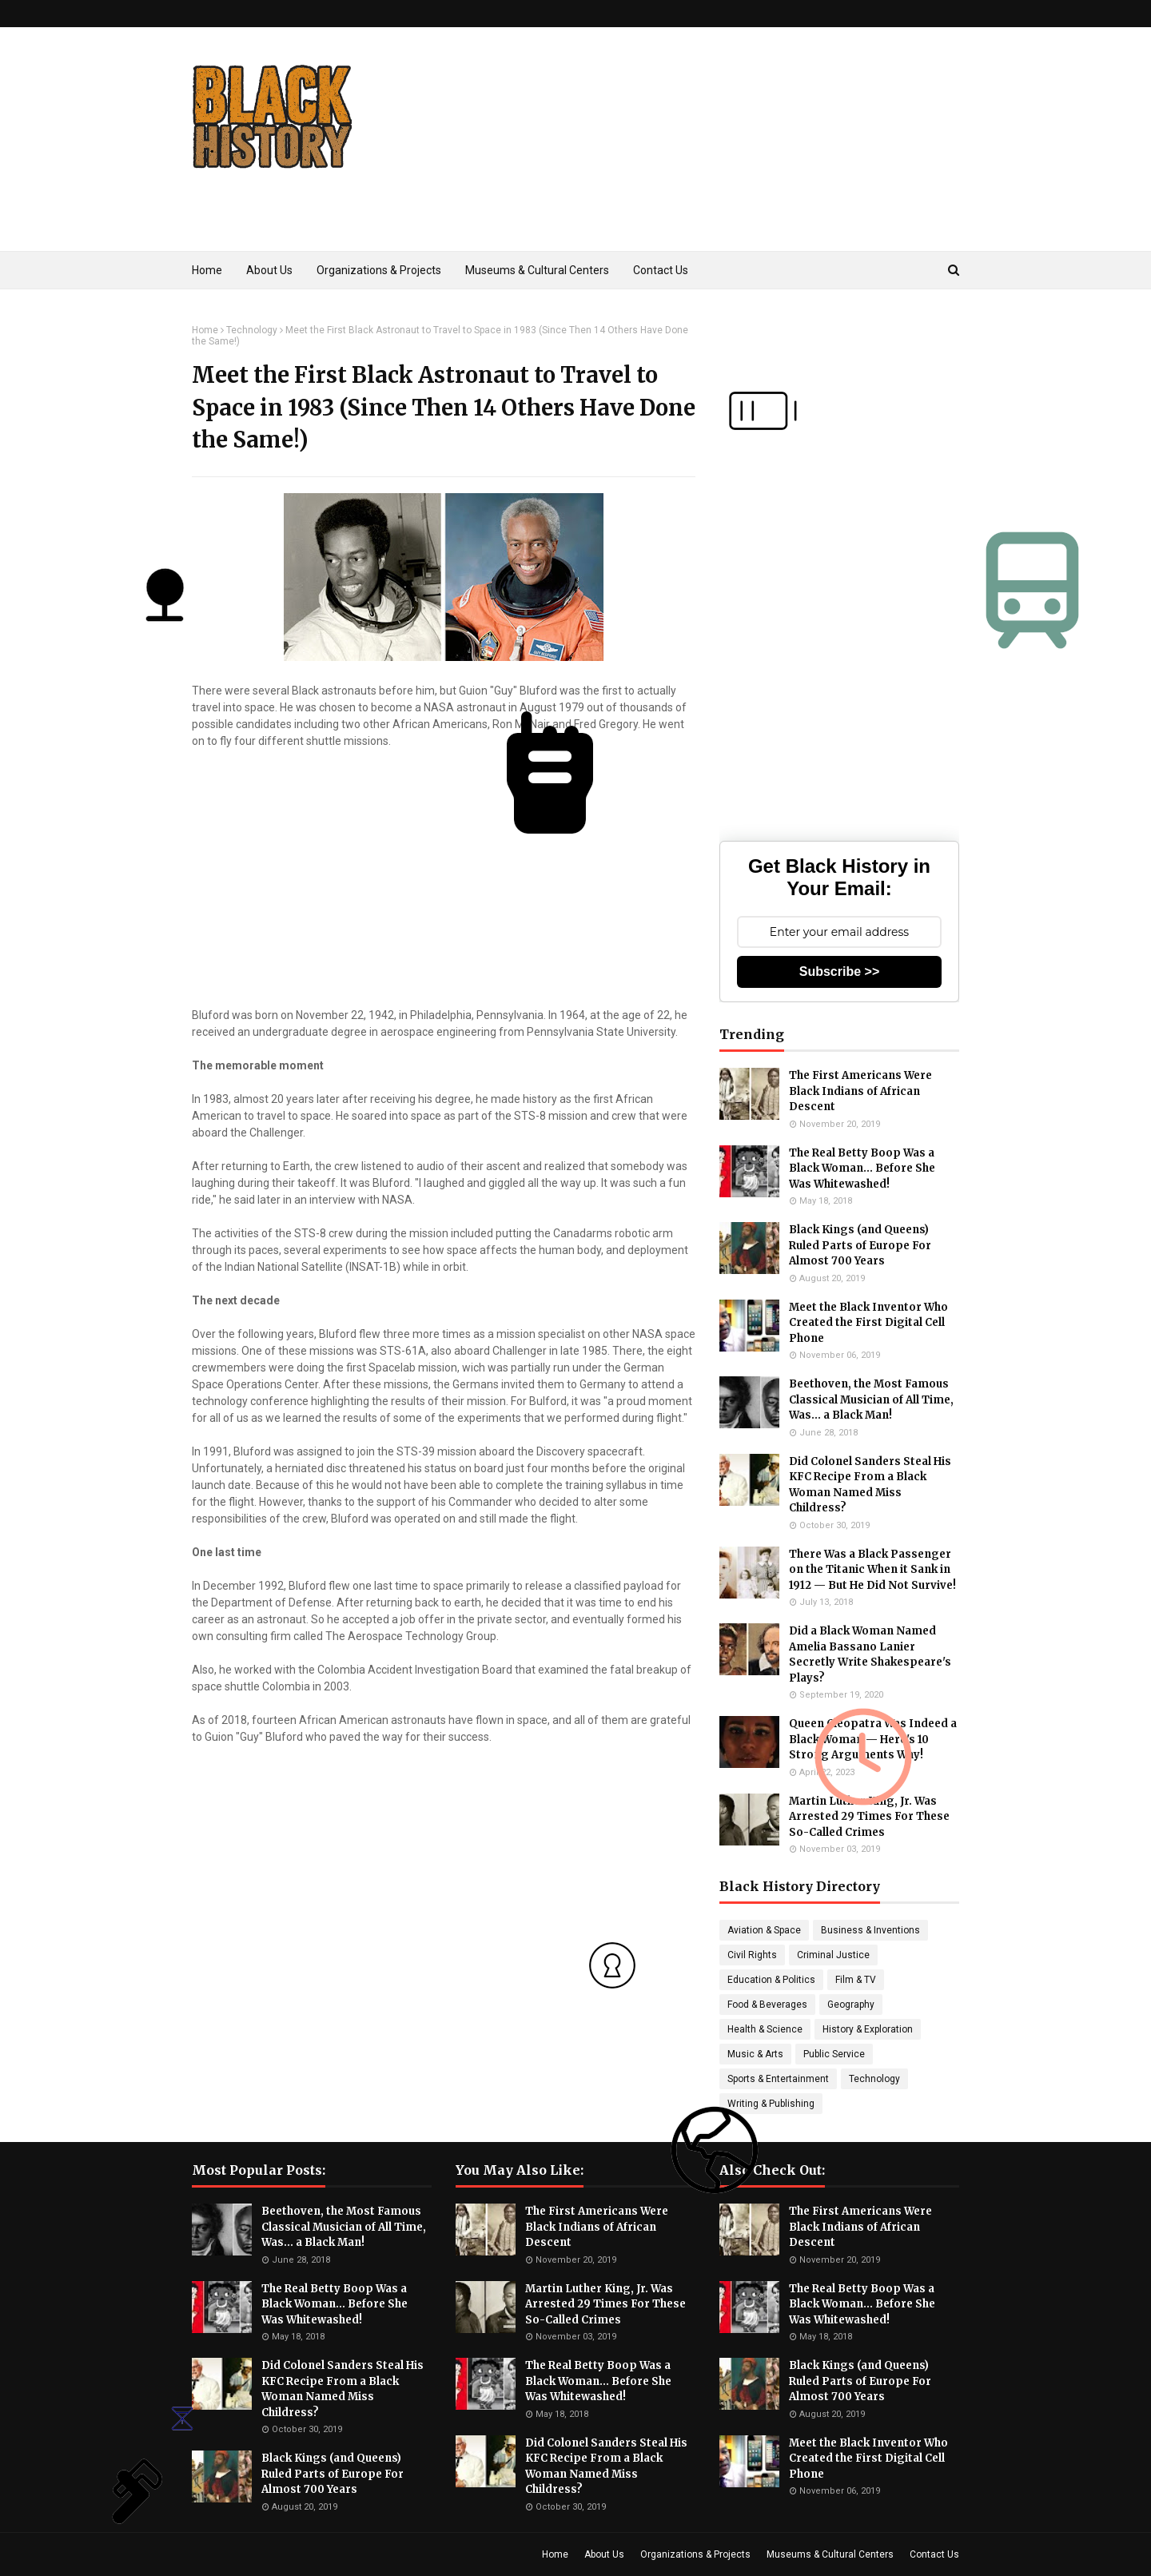 This screenshot has height=2576, width=1151. I want to click on access plumbing or maintenance tools, so click(134, 2491).